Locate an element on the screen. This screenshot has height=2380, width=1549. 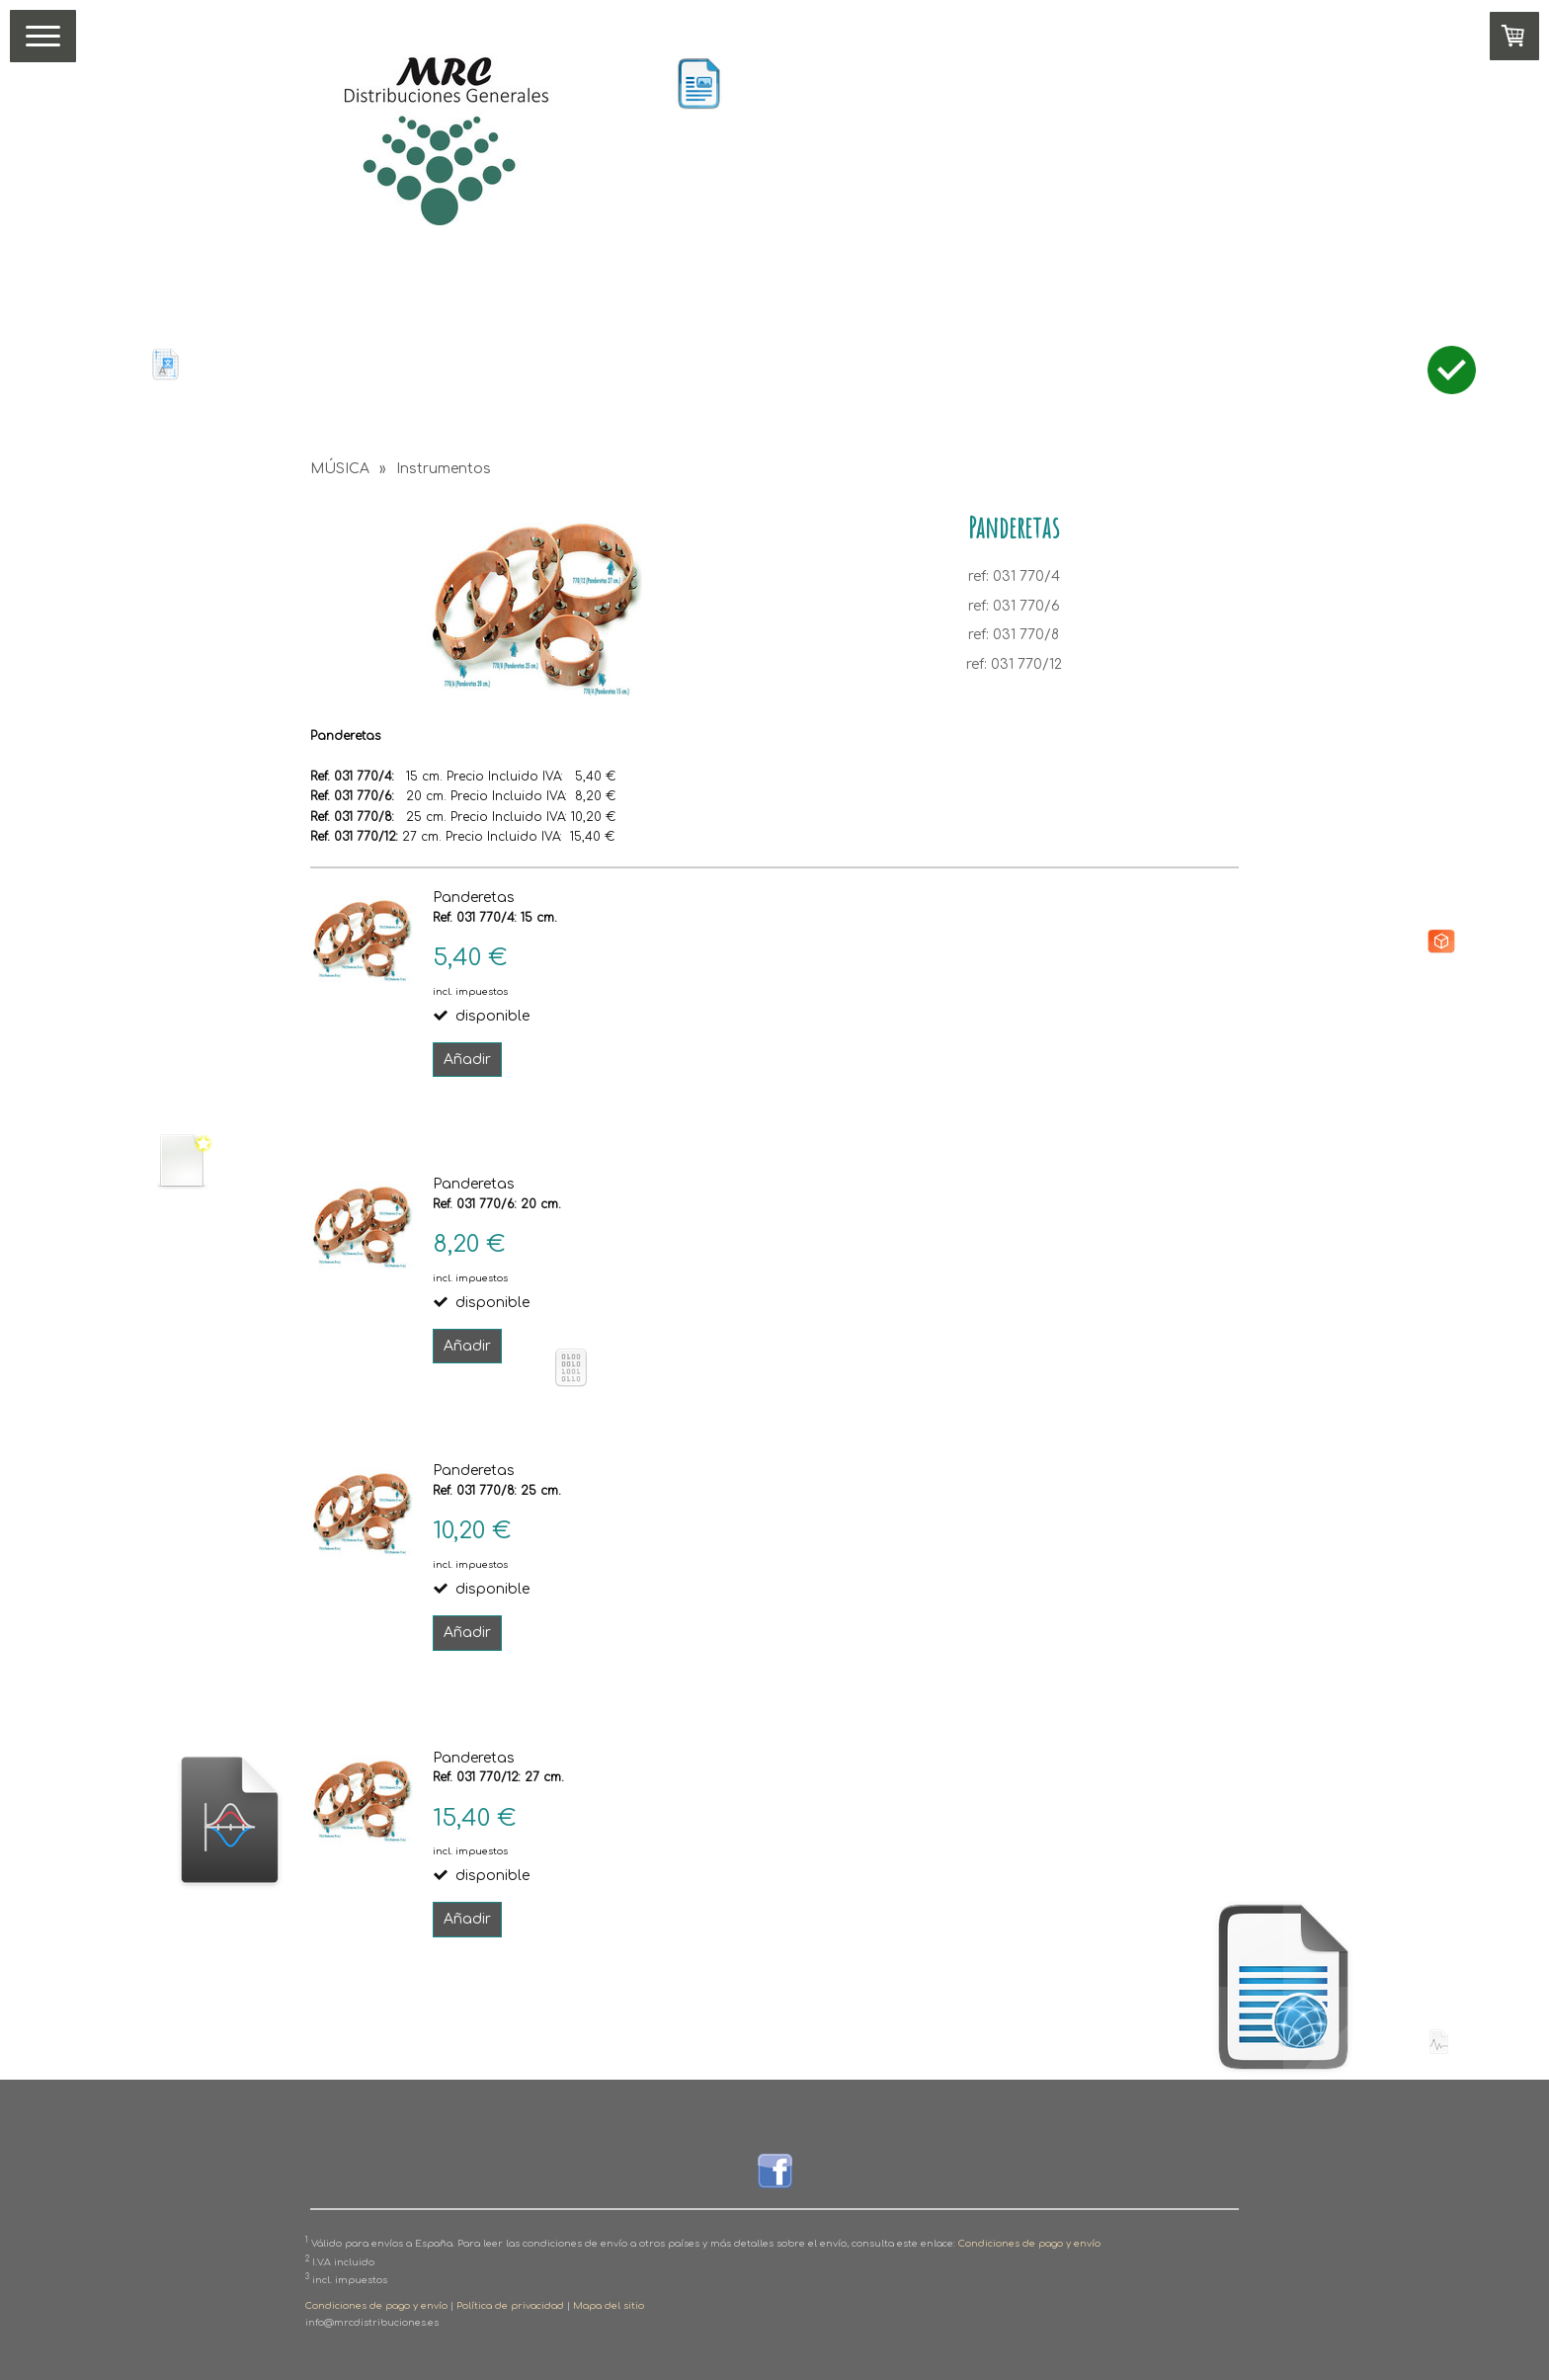
view system log file is located at coordinates (1438, 2041).